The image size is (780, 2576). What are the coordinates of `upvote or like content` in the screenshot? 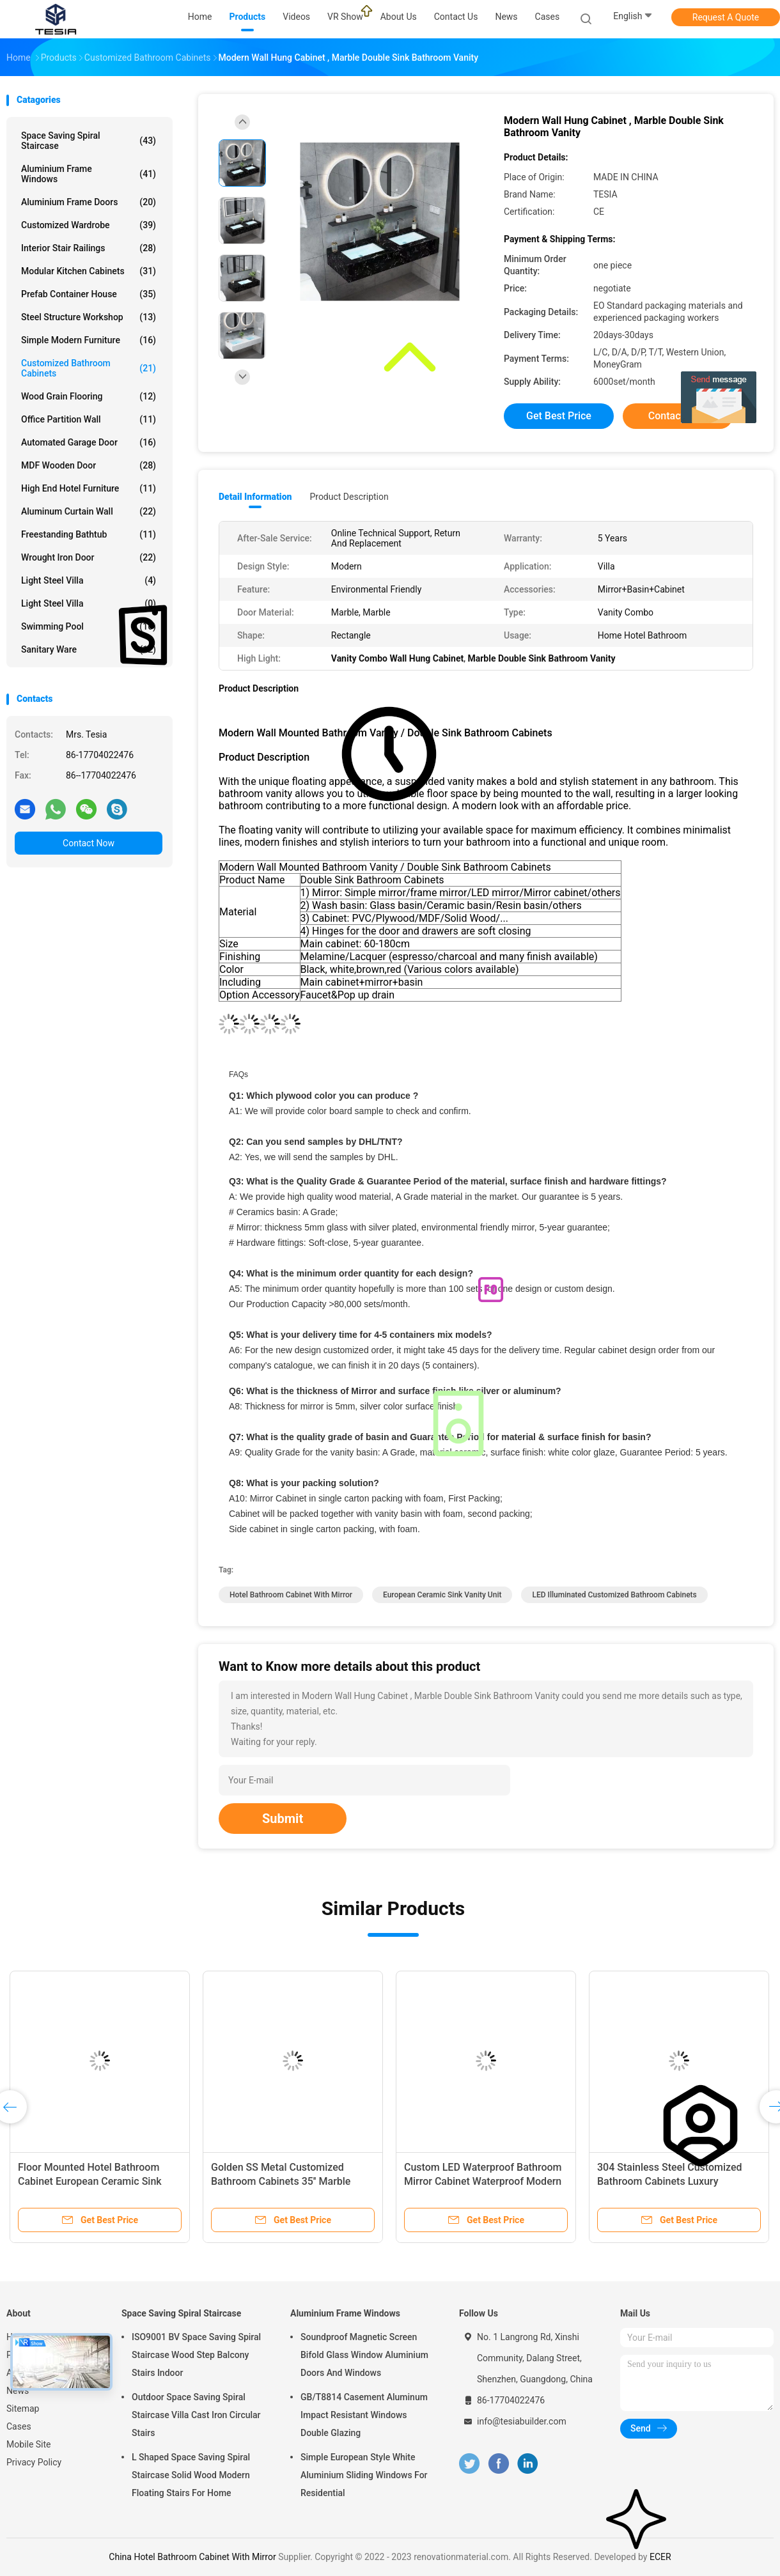 It's located at (366, 11).